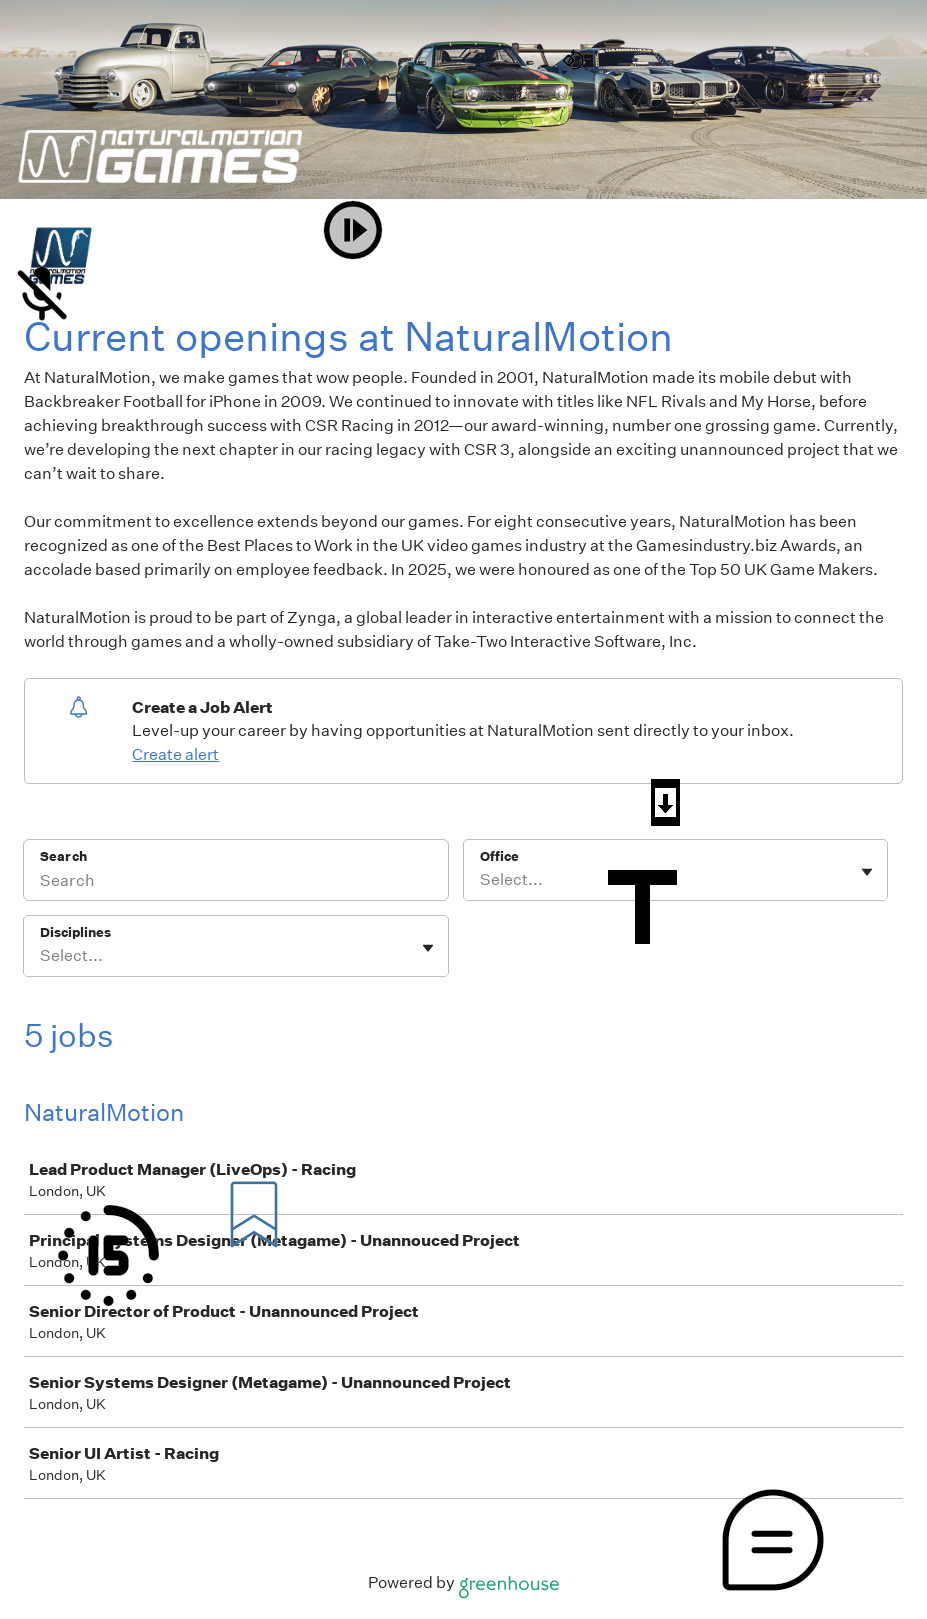  I want to click on set a 15-minute timer, so click(108, 1255).